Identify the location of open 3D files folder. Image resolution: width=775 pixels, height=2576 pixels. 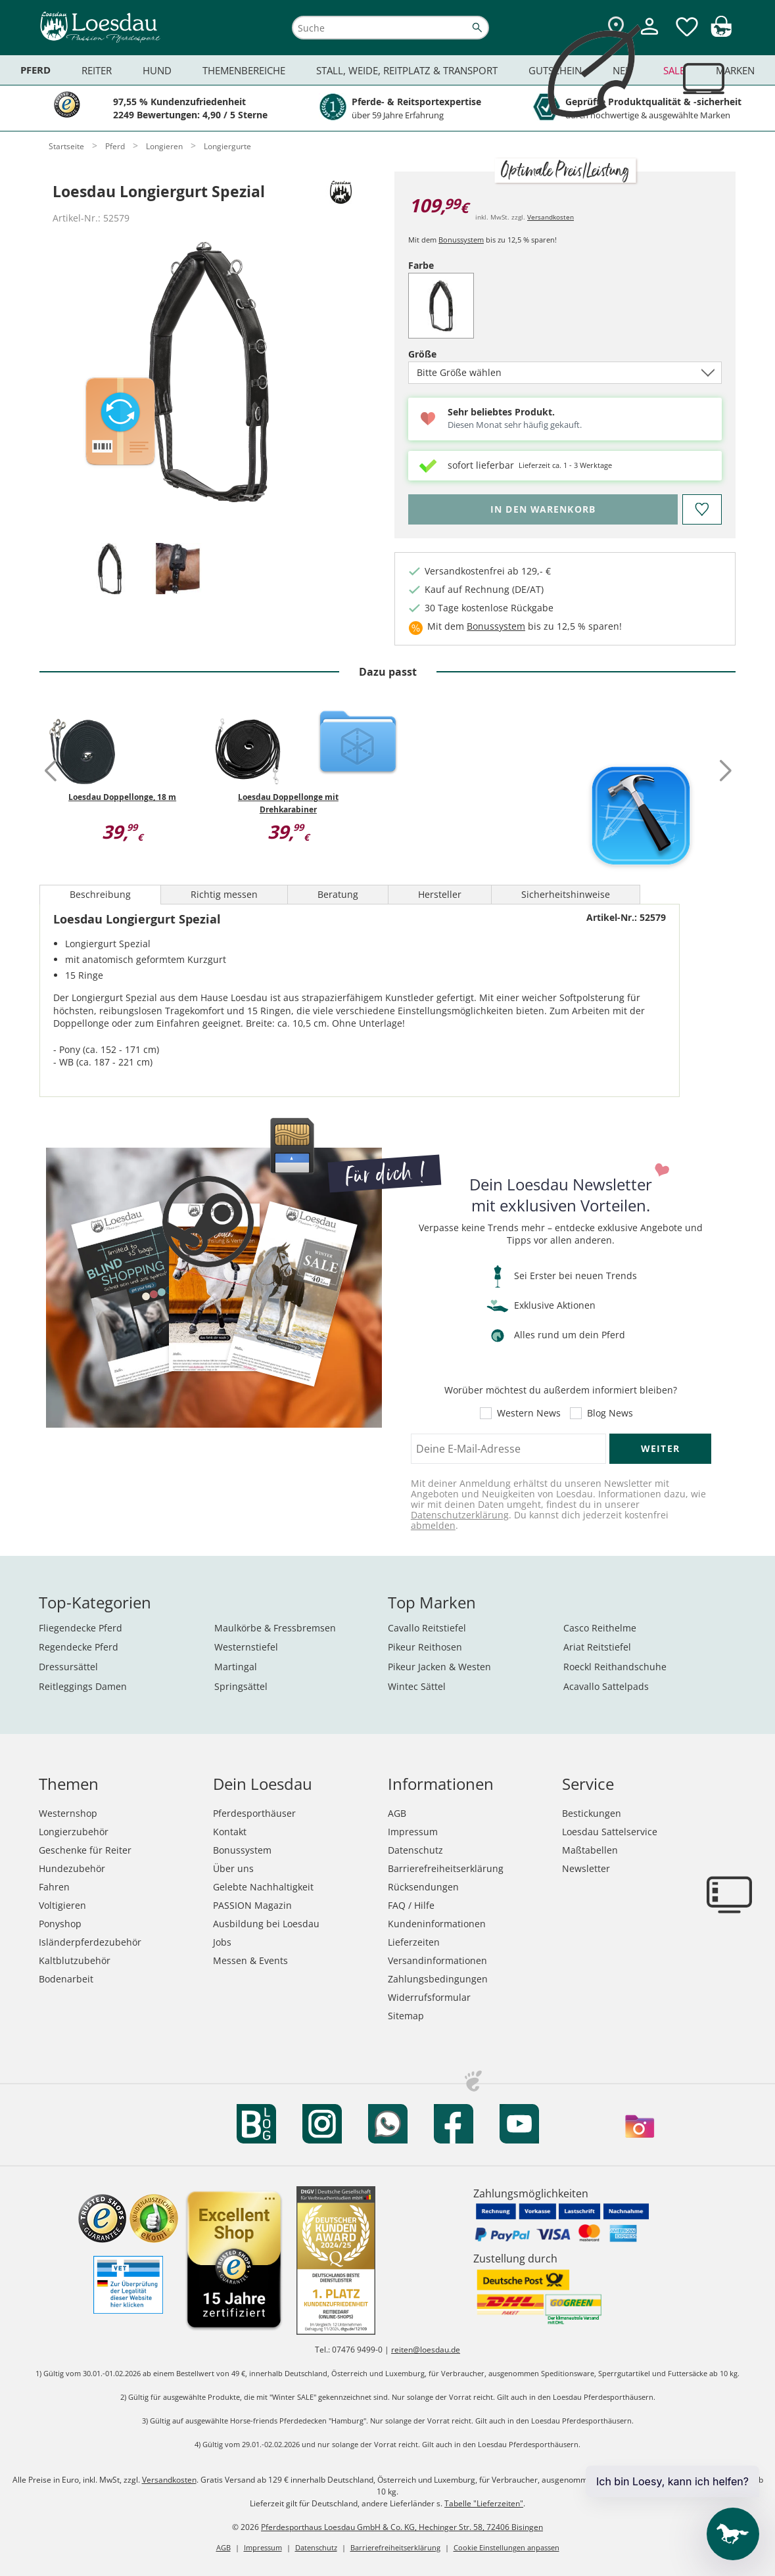
(358, 741).